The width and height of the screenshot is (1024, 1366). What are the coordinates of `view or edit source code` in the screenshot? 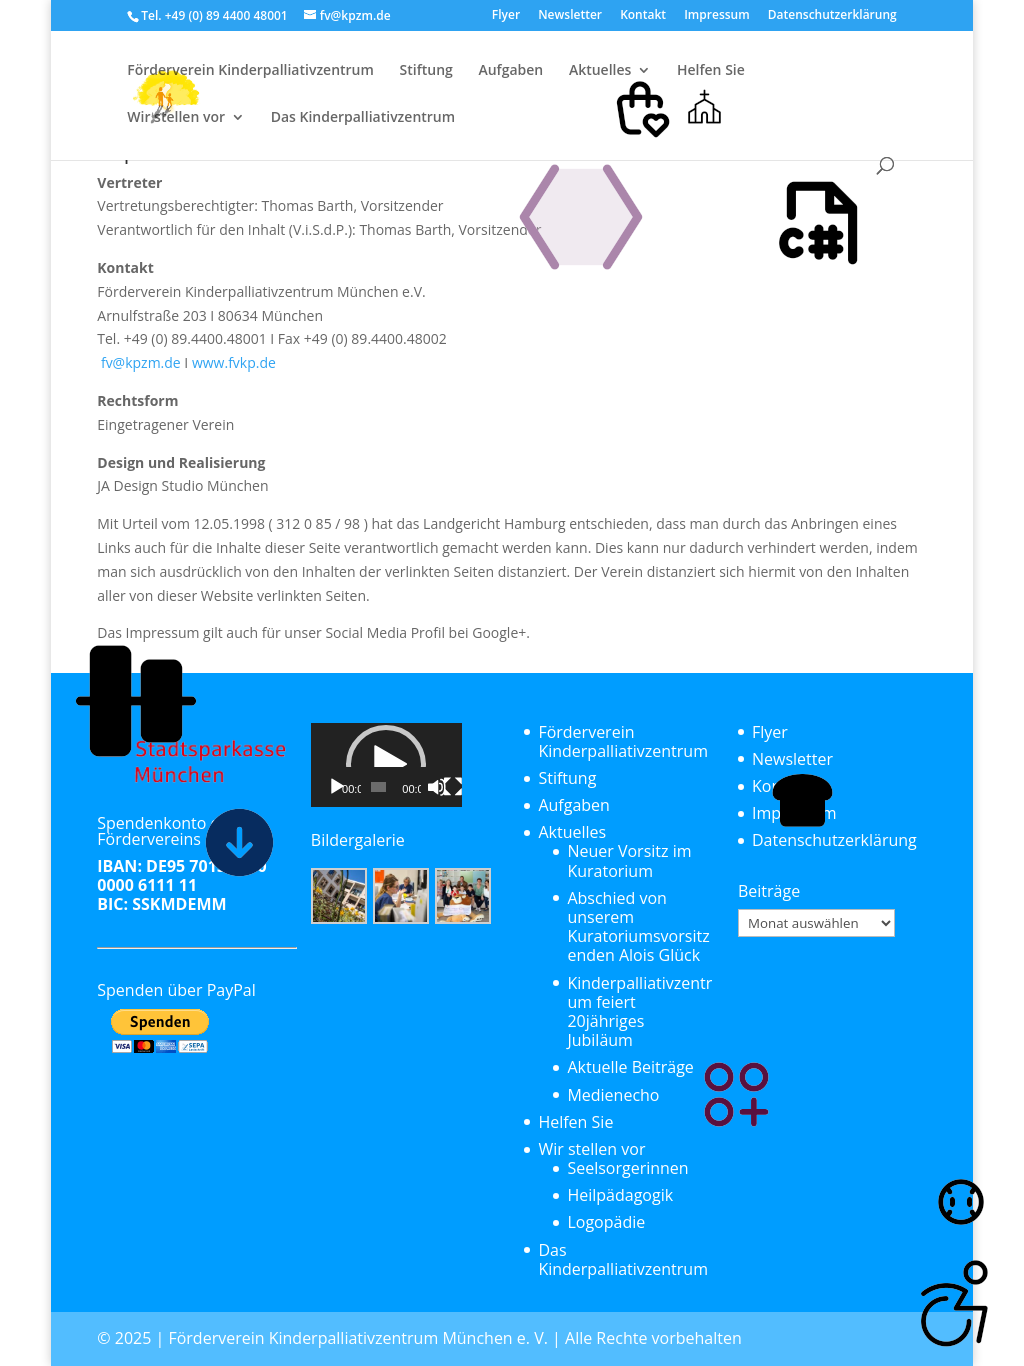 It's located at (581, 217).